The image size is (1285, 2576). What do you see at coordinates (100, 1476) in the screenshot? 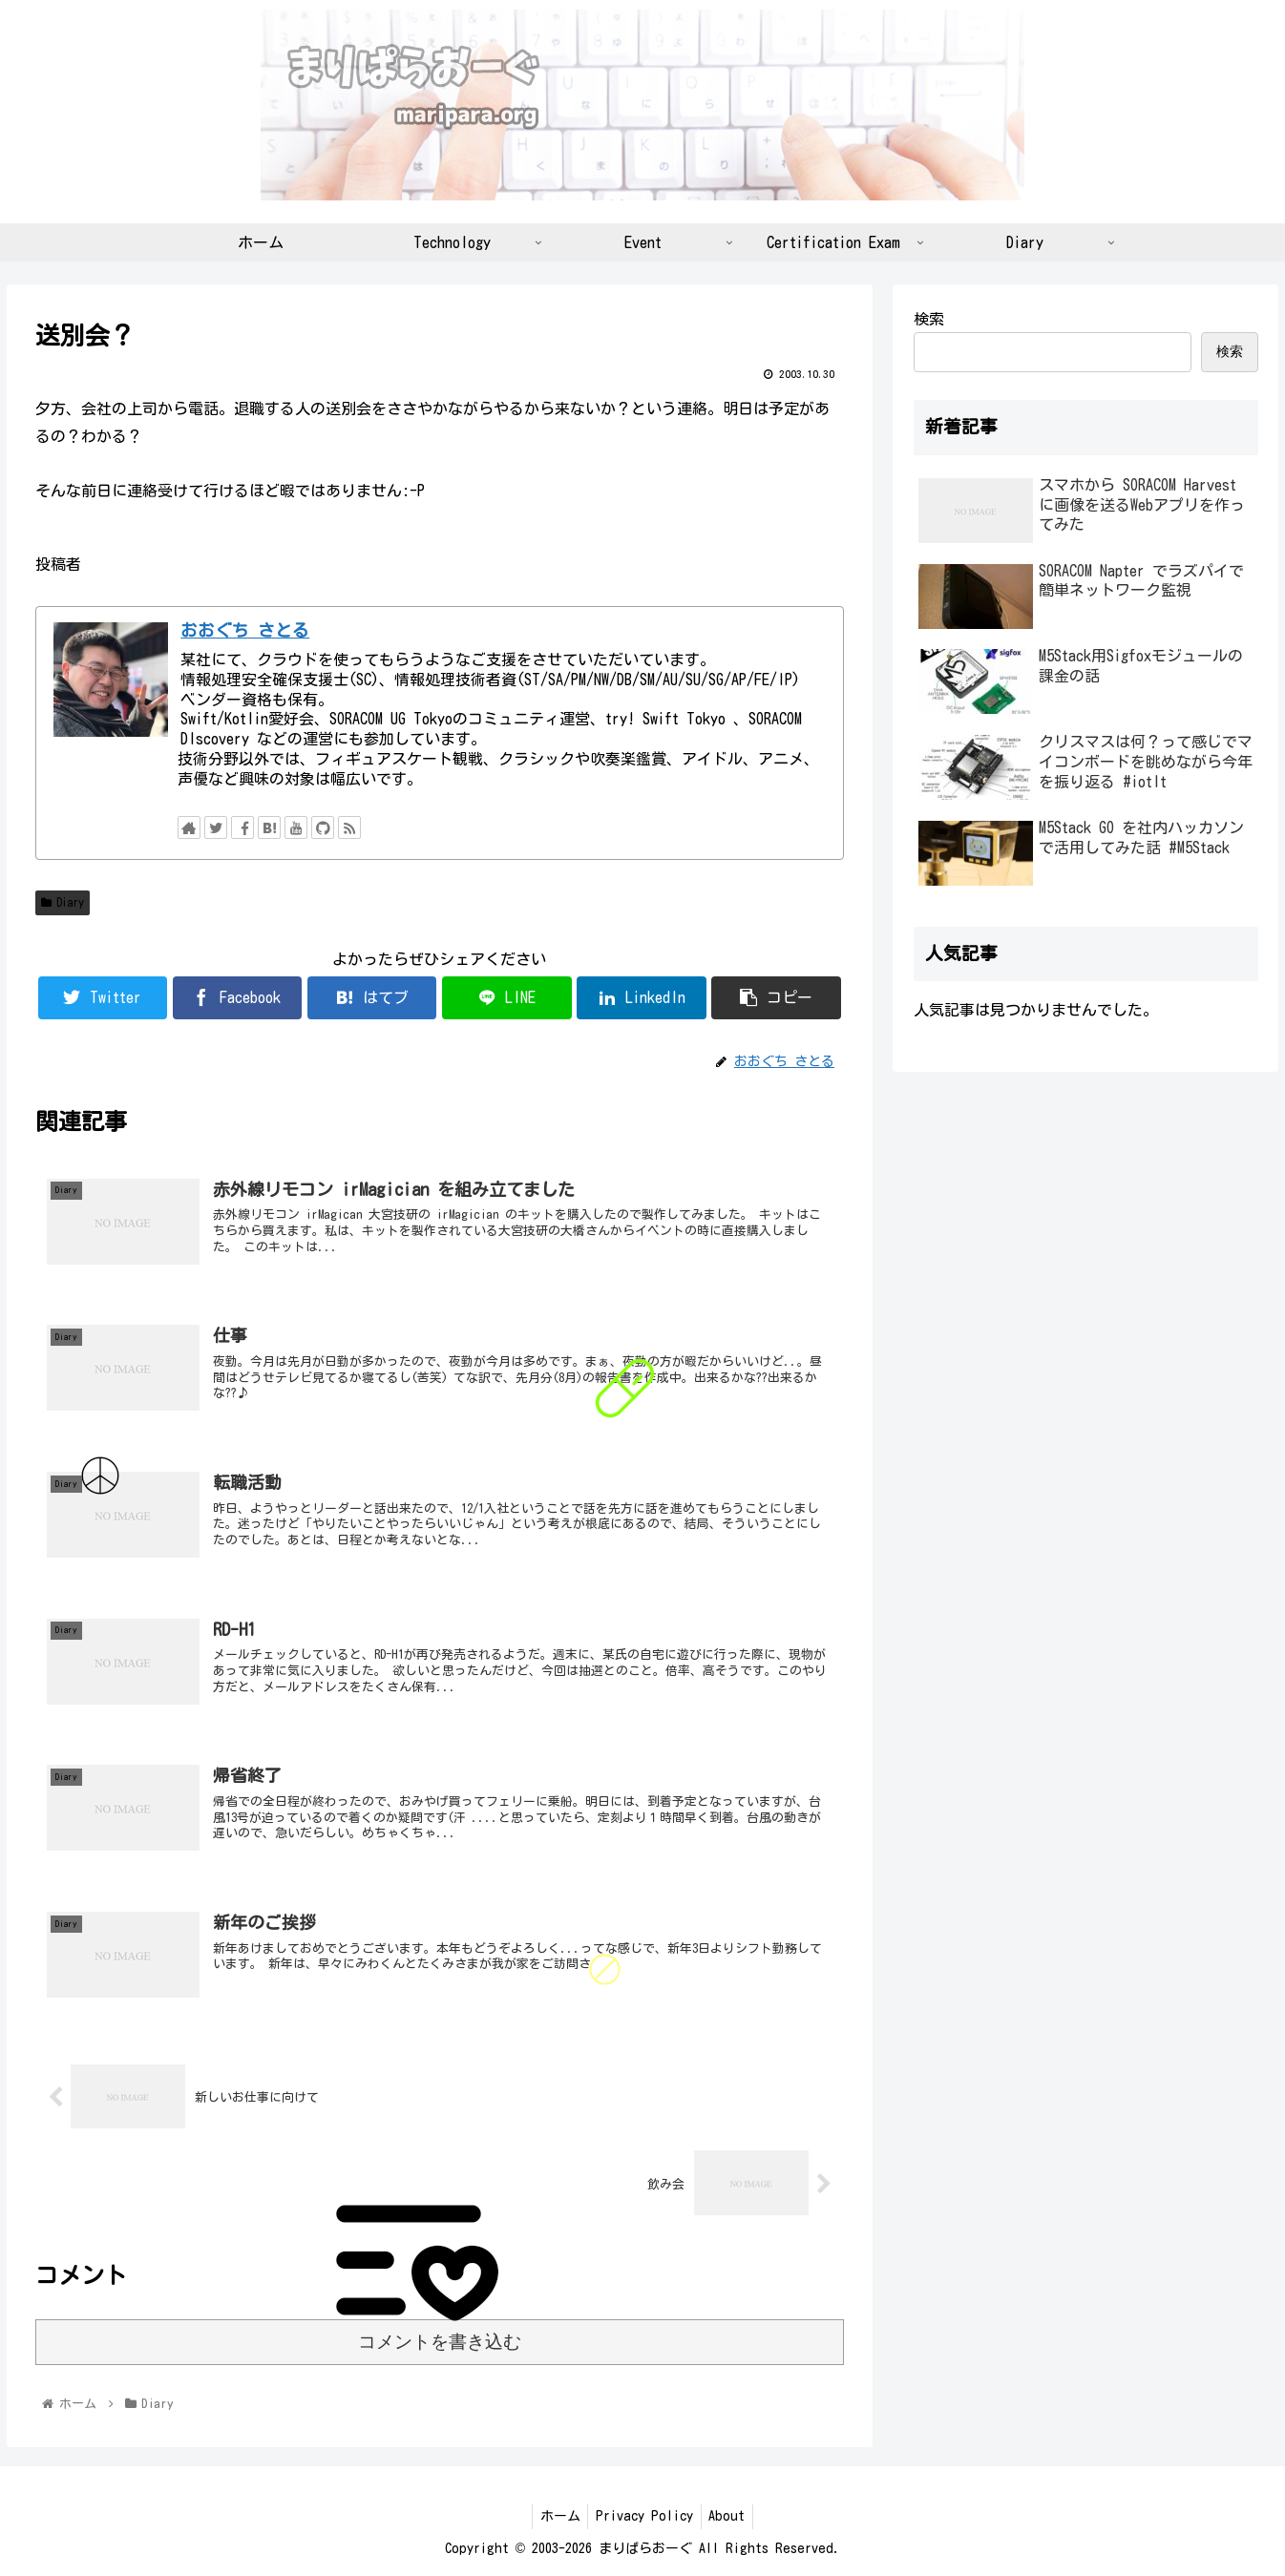
I see `peace symbol or anti-war indicator` at bounding box center [100, 1476].